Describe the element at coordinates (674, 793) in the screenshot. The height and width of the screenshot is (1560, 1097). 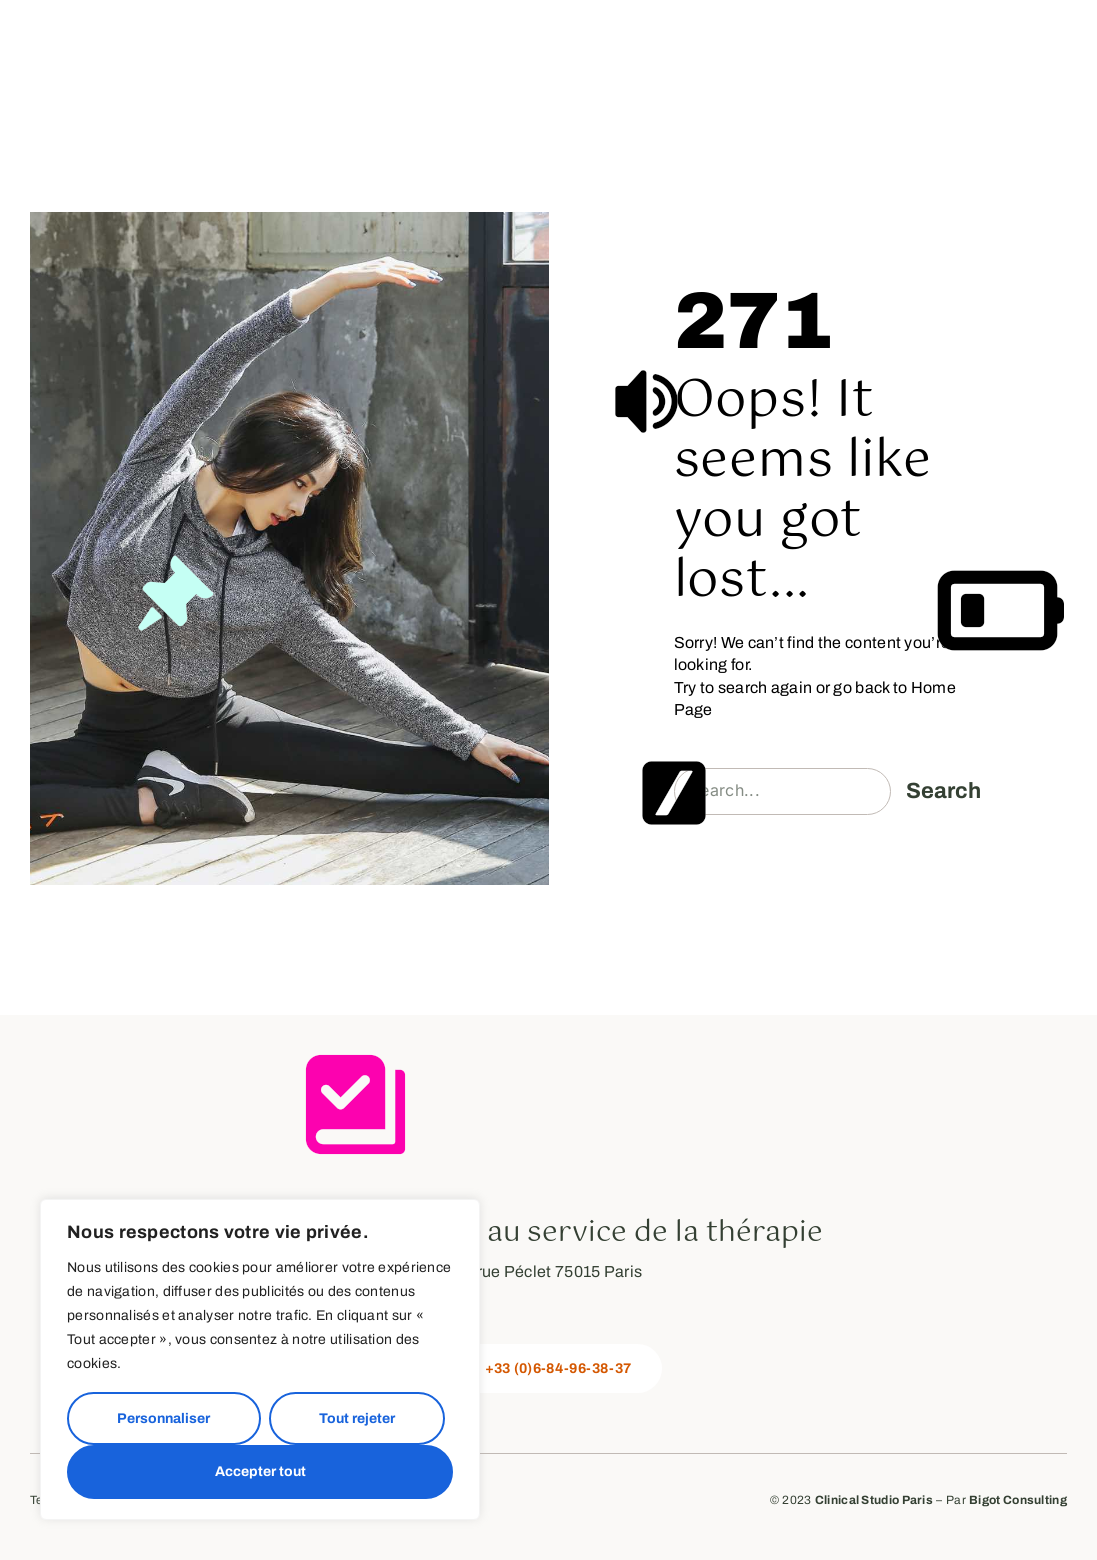
I see `access slash commands` at that location.